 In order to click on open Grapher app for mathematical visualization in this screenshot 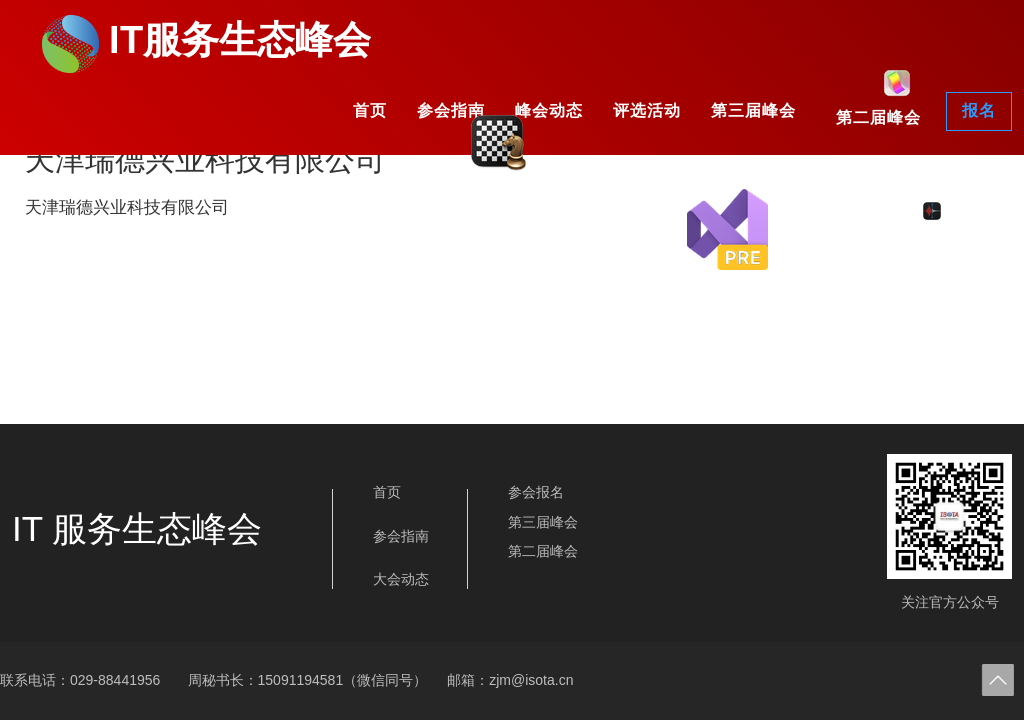, I will do `click(897, 83)`.